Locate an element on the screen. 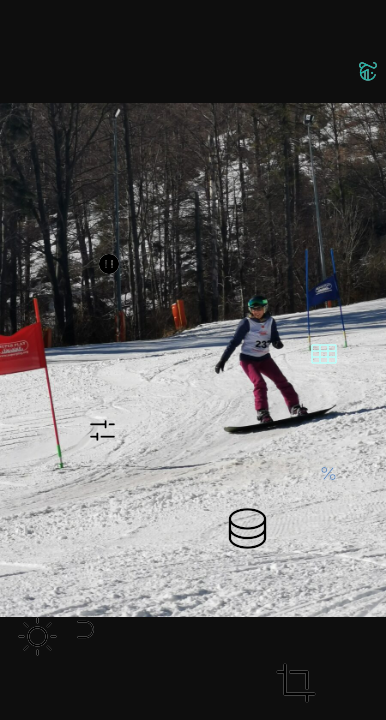  indicates a proper superset relationship in mathematical notation is located at coordinates (84, 629).